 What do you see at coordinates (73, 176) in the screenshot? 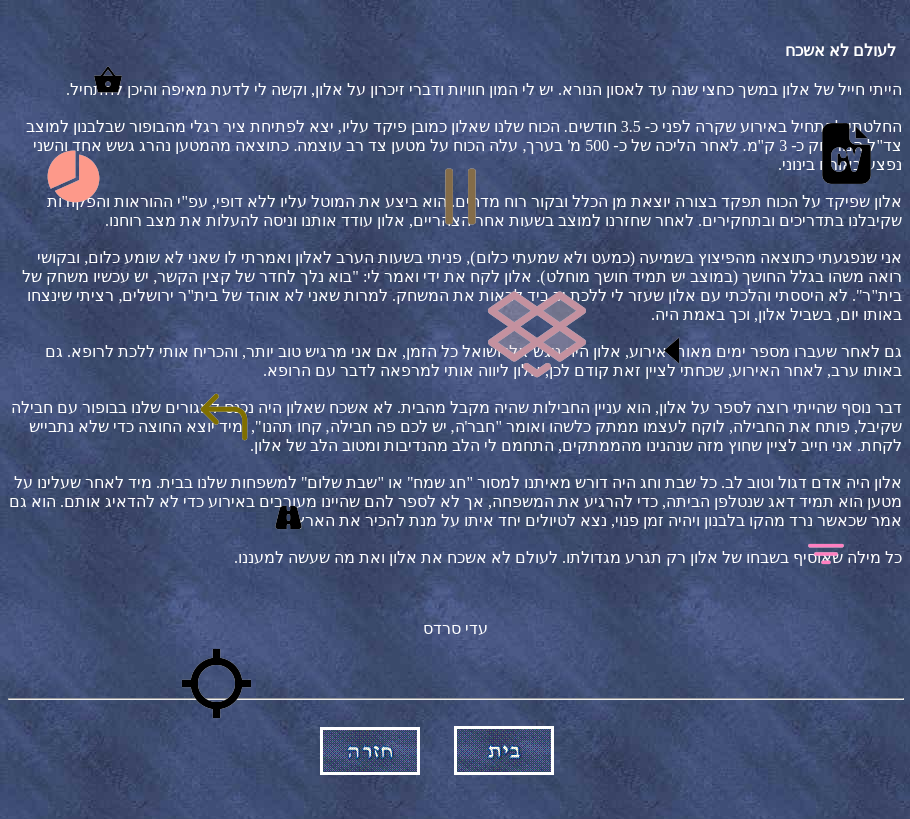
I see `view analytics or statistics breakdown` at bounding box center [73, 176].